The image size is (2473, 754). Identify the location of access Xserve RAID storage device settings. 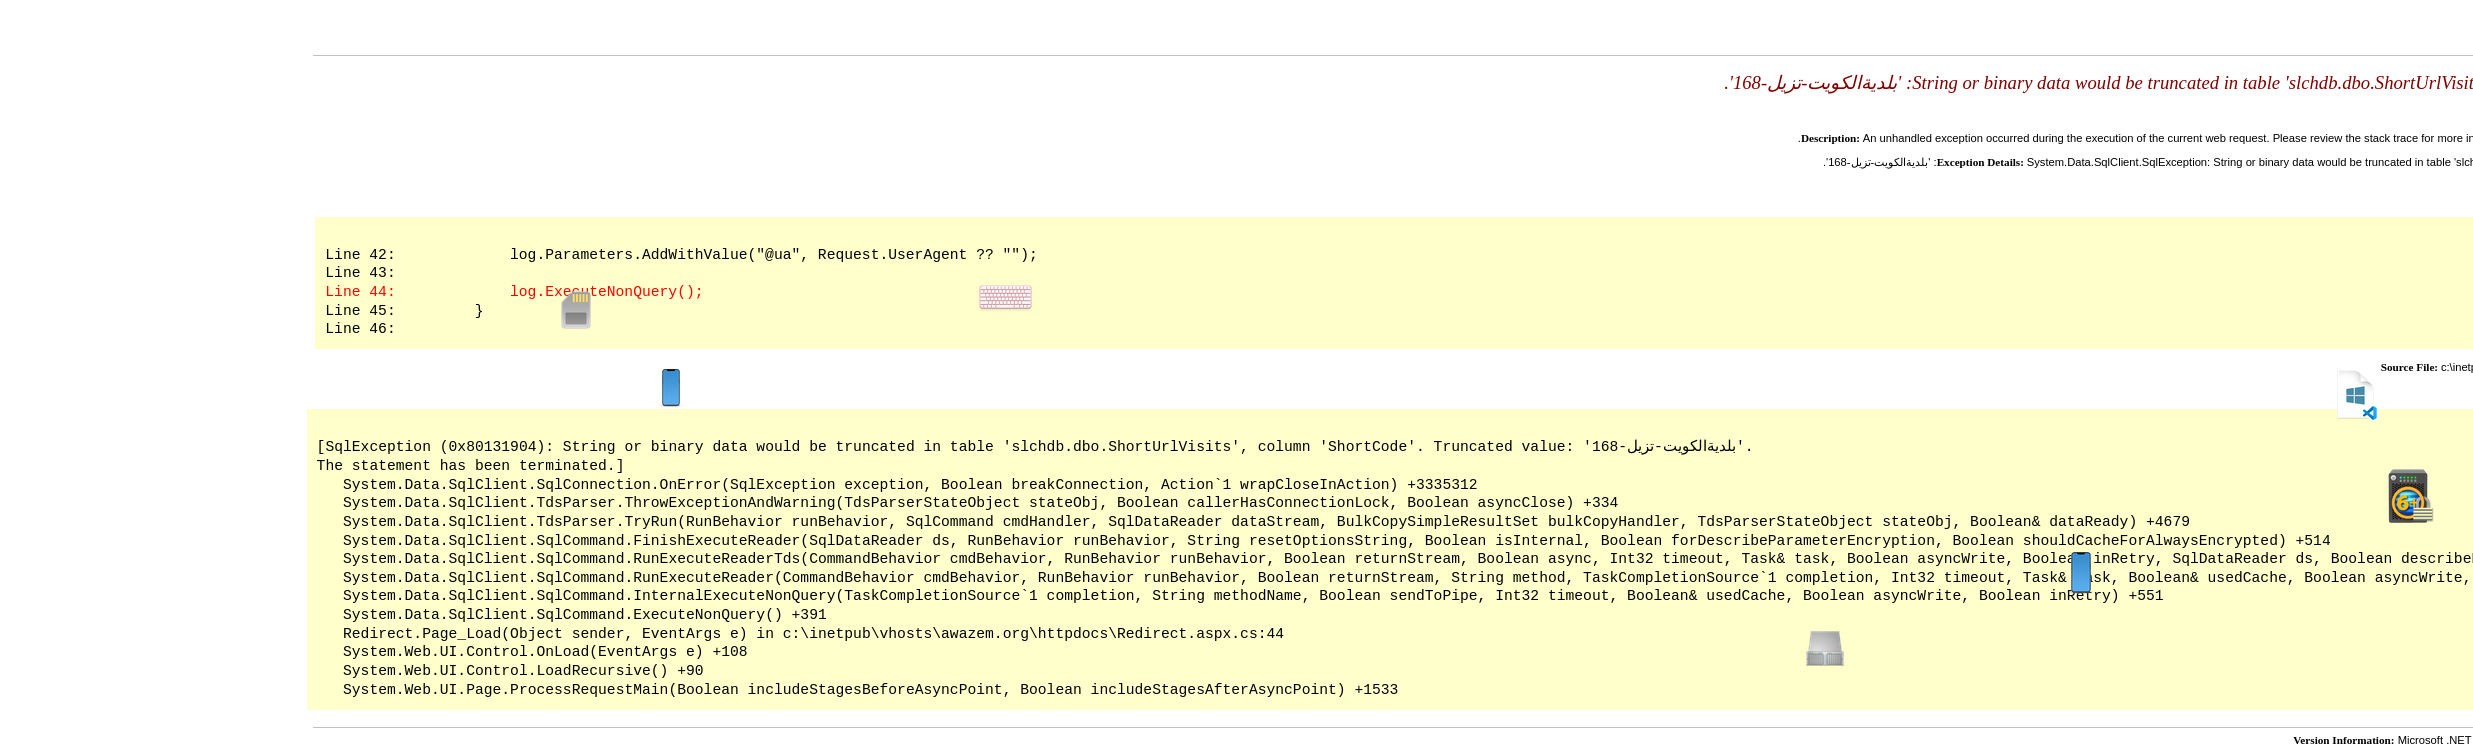
(1825, 648).